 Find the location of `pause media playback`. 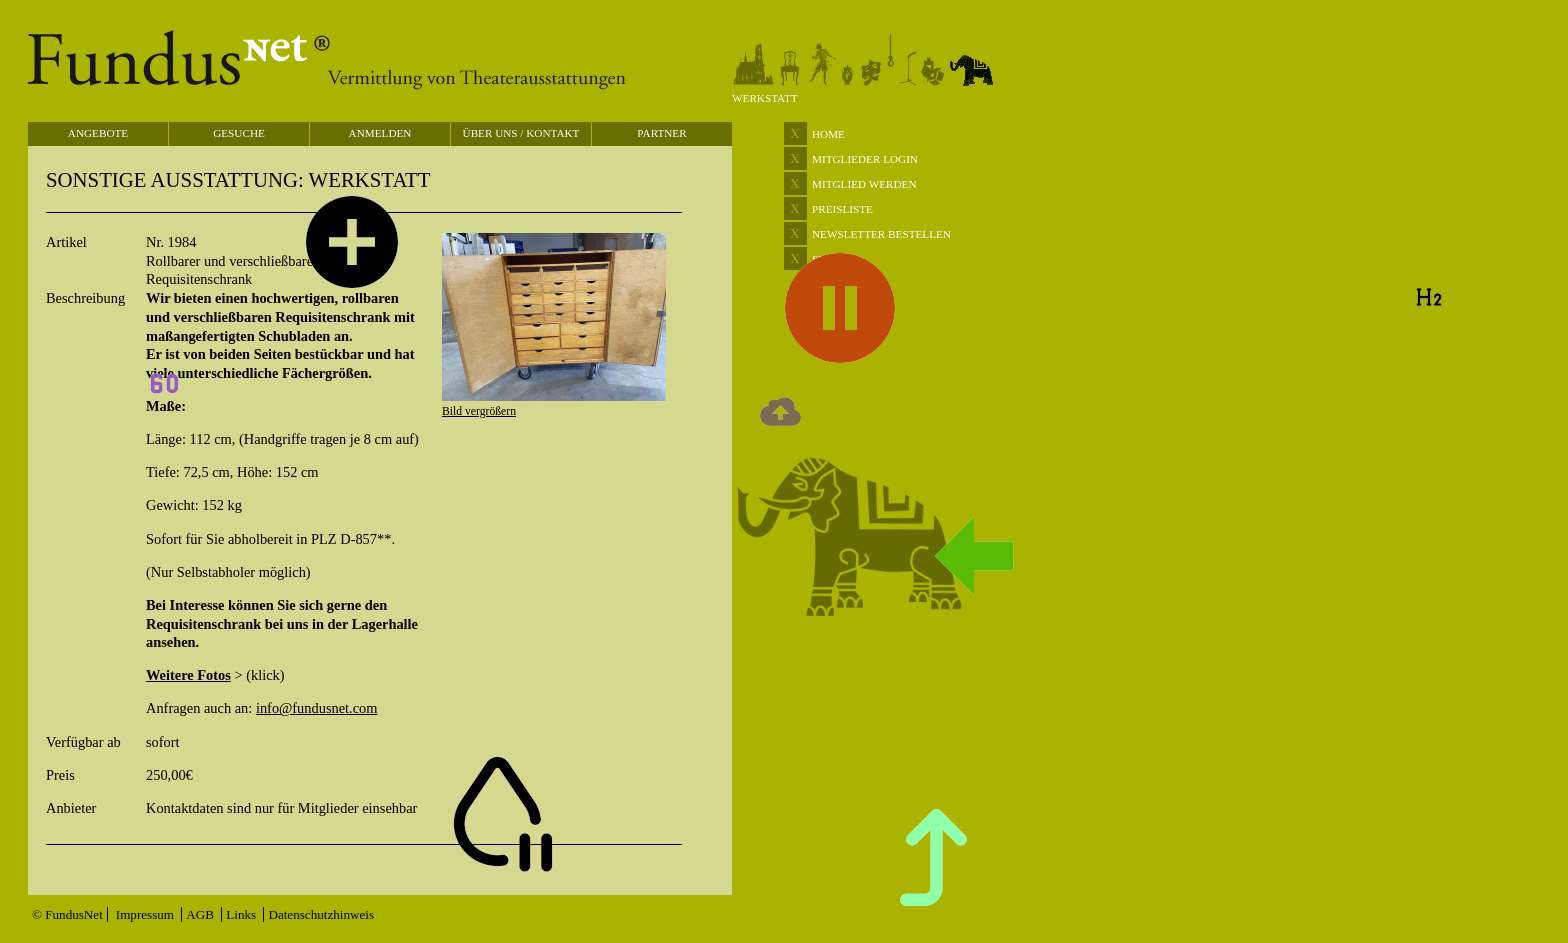

pause media playback is located at coordinates (840, 308).